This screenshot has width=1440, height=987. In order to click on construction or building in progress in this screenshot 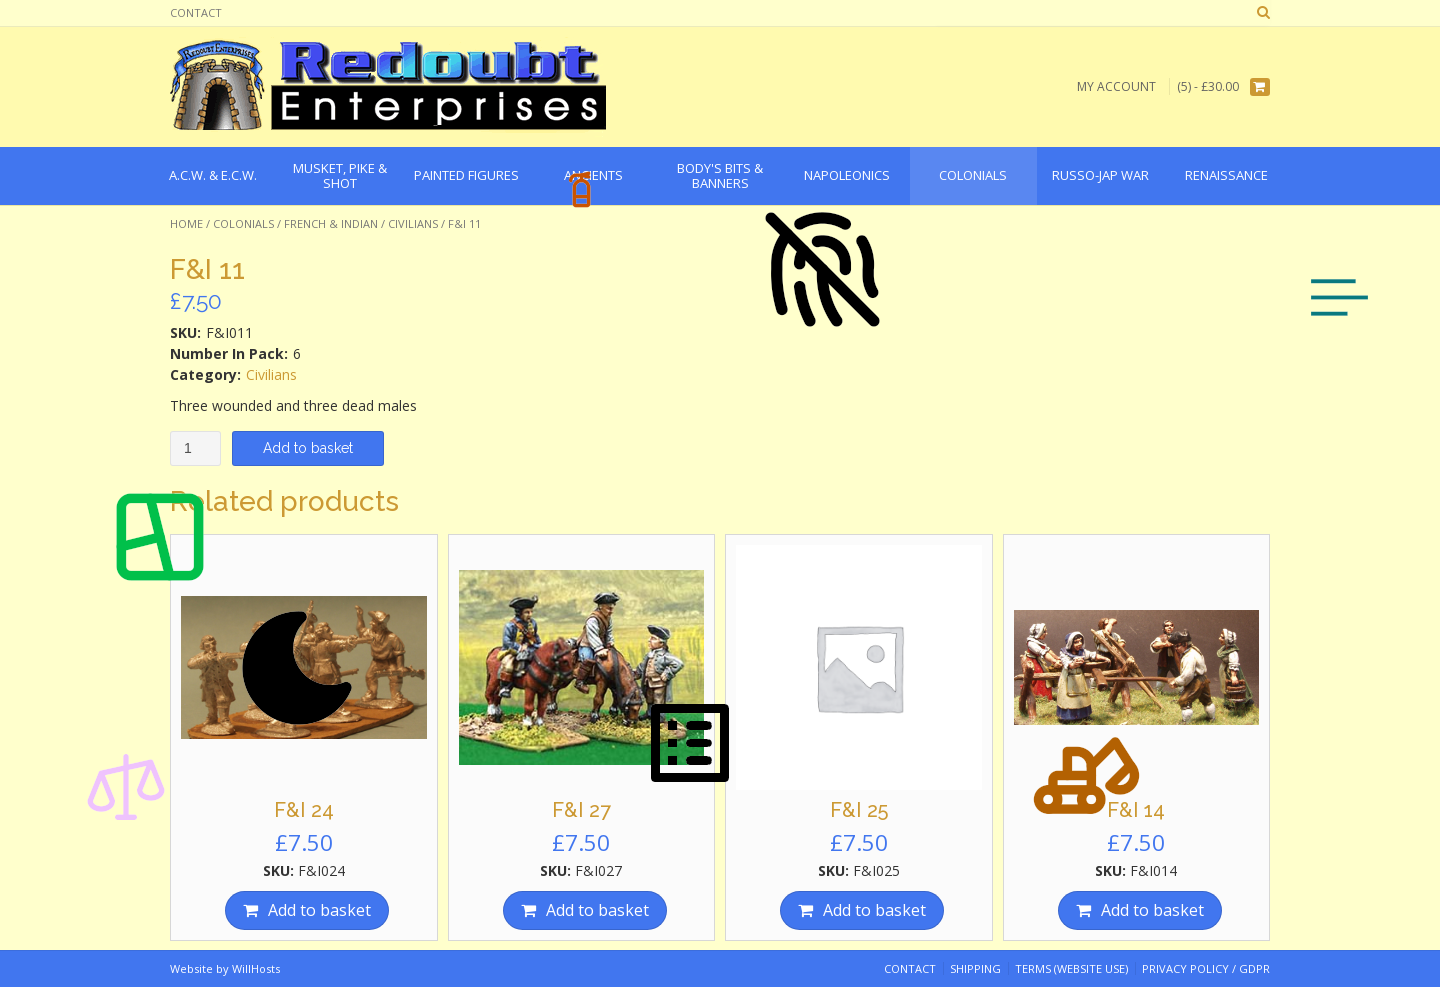, I will do `click(1086, 775)`.